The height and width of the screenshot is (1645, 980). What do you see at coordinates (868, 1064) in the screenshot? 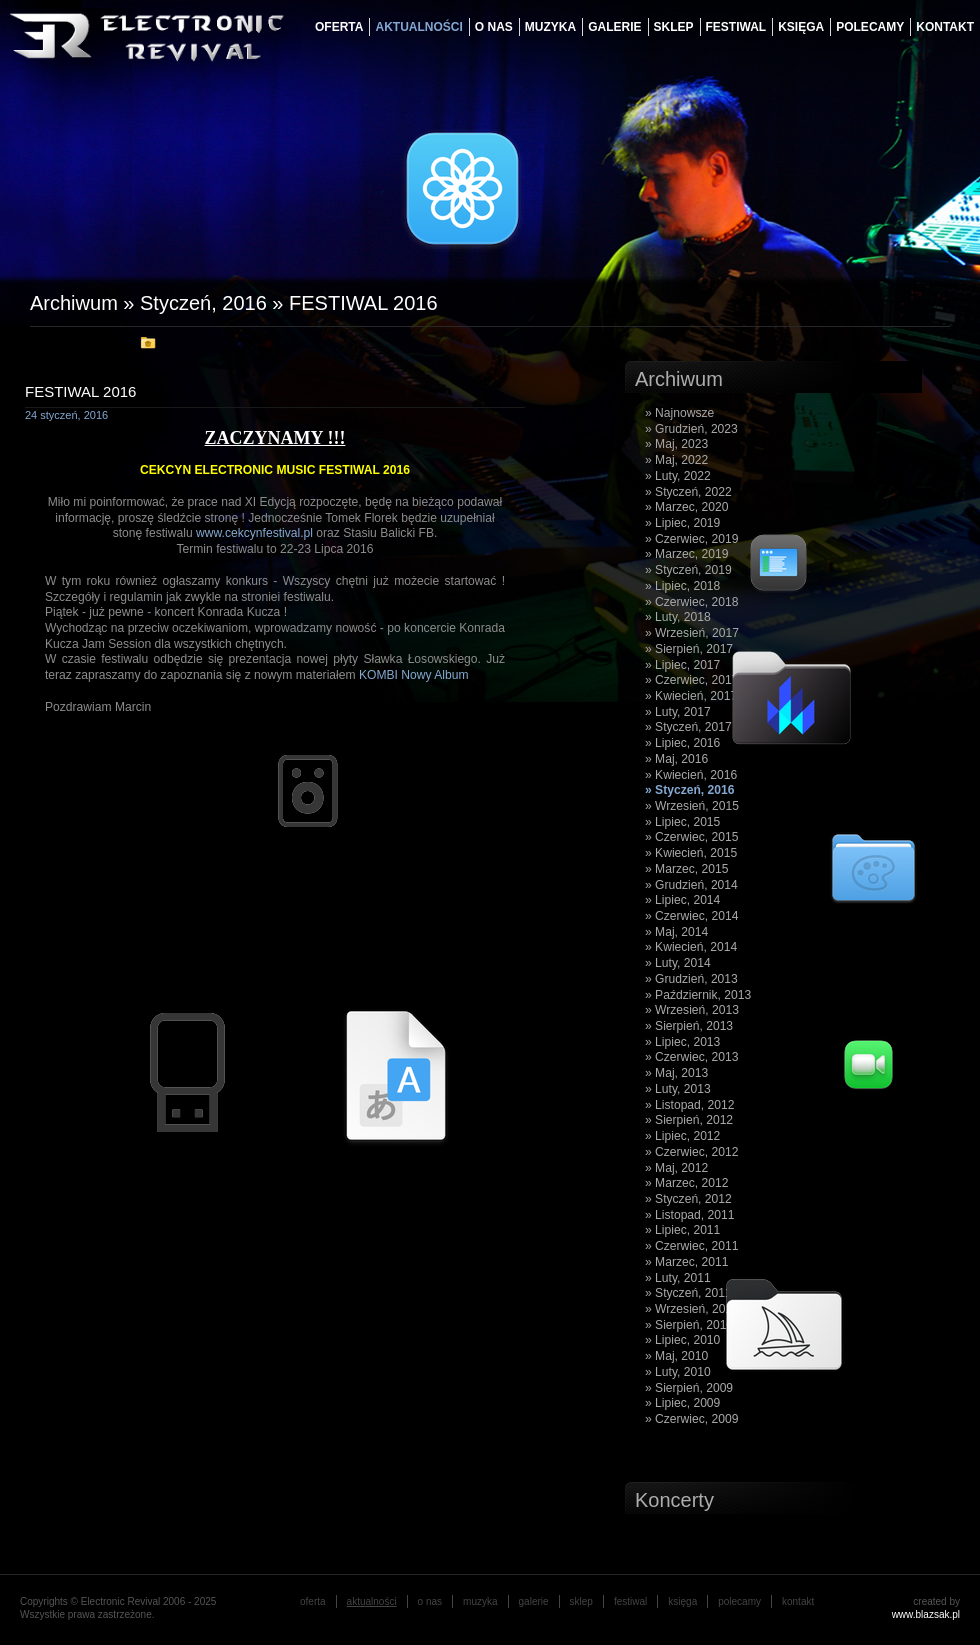
I see `open FaceTime to start a video call` at bounding box center [868, 1064].